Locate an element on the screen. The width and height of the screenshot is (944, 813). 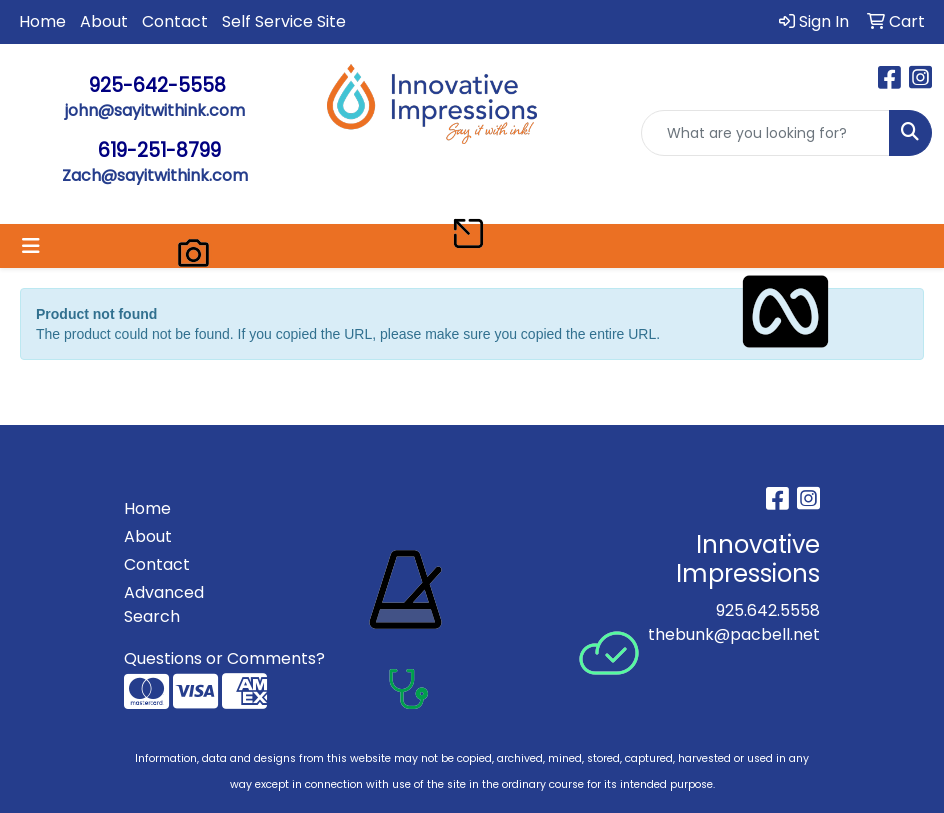
file successfully uploaded to cloud storage is located at coordinates (609, 653).